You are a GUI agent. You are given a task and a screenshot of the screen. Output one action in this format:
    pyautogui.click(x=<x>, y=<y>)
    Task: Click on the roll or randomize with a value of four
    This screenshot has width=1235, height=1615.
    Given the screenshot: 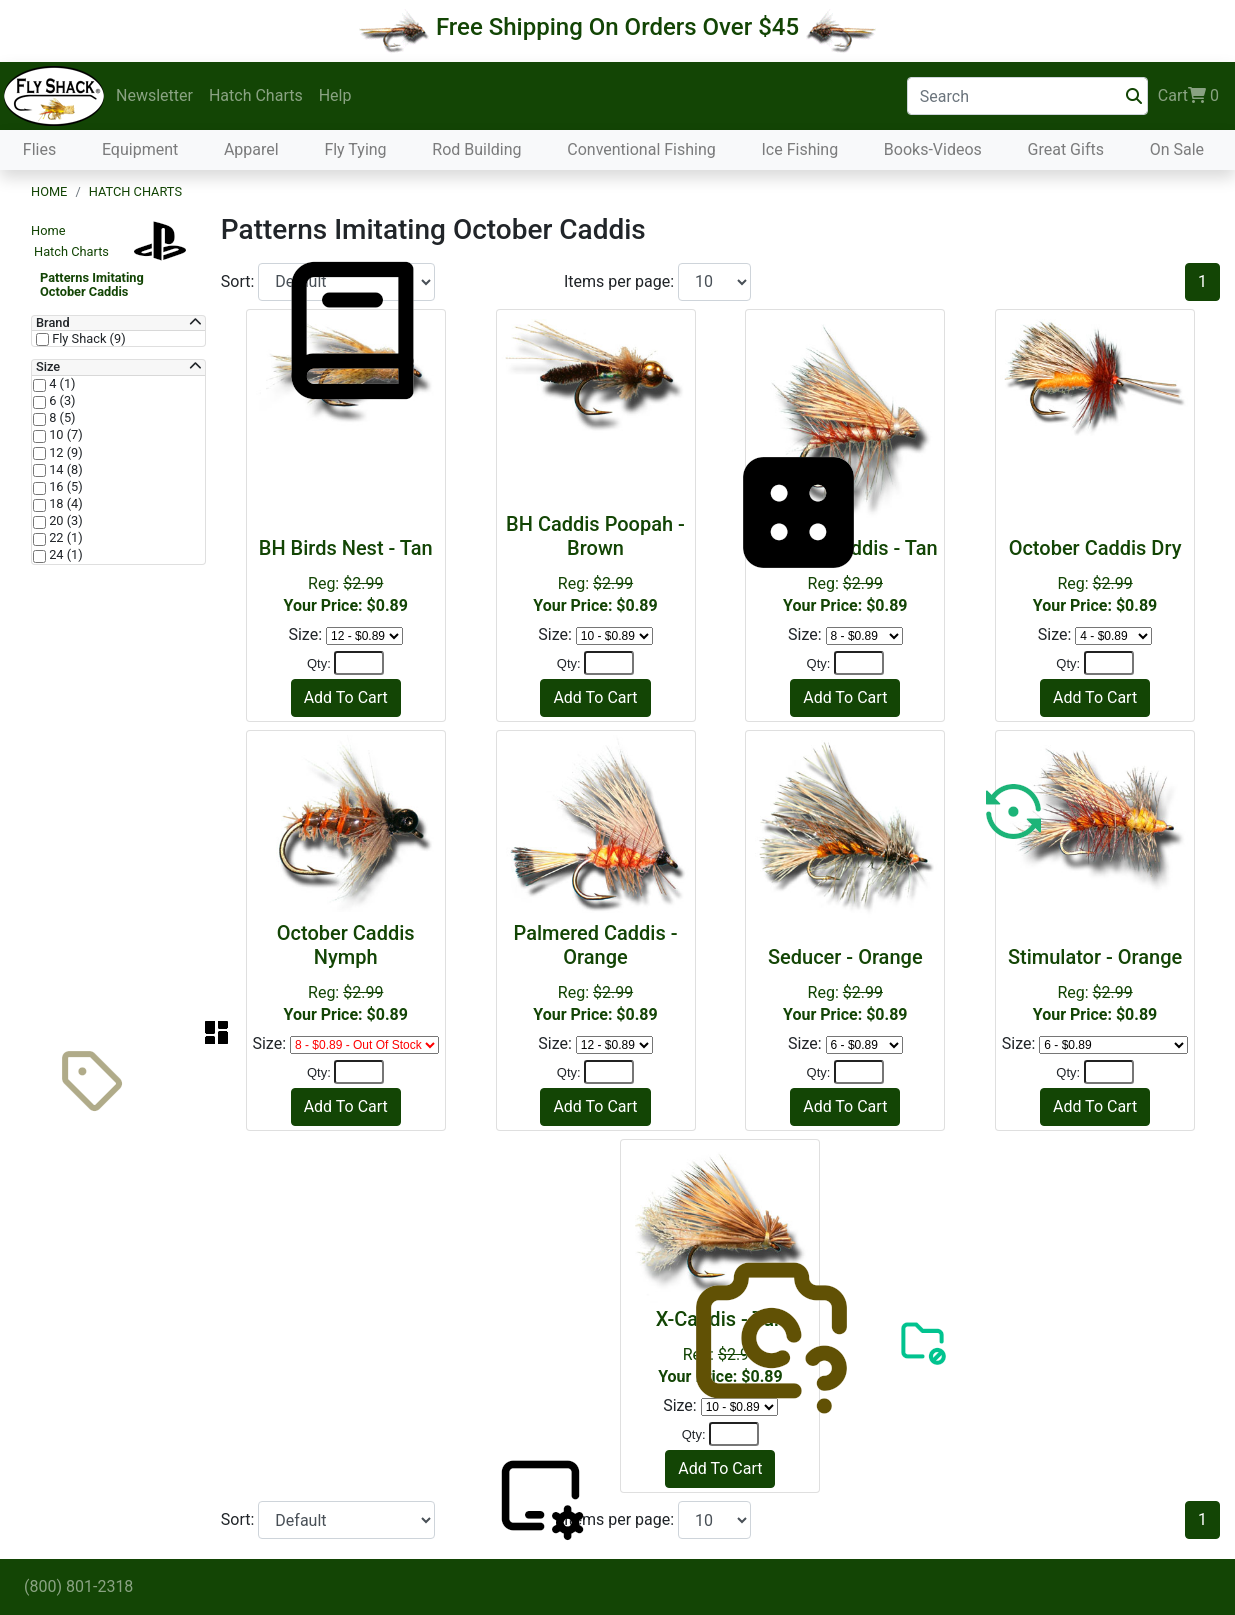 What is the action you would take?
    pyautogui.click(x=798, y=512)
    